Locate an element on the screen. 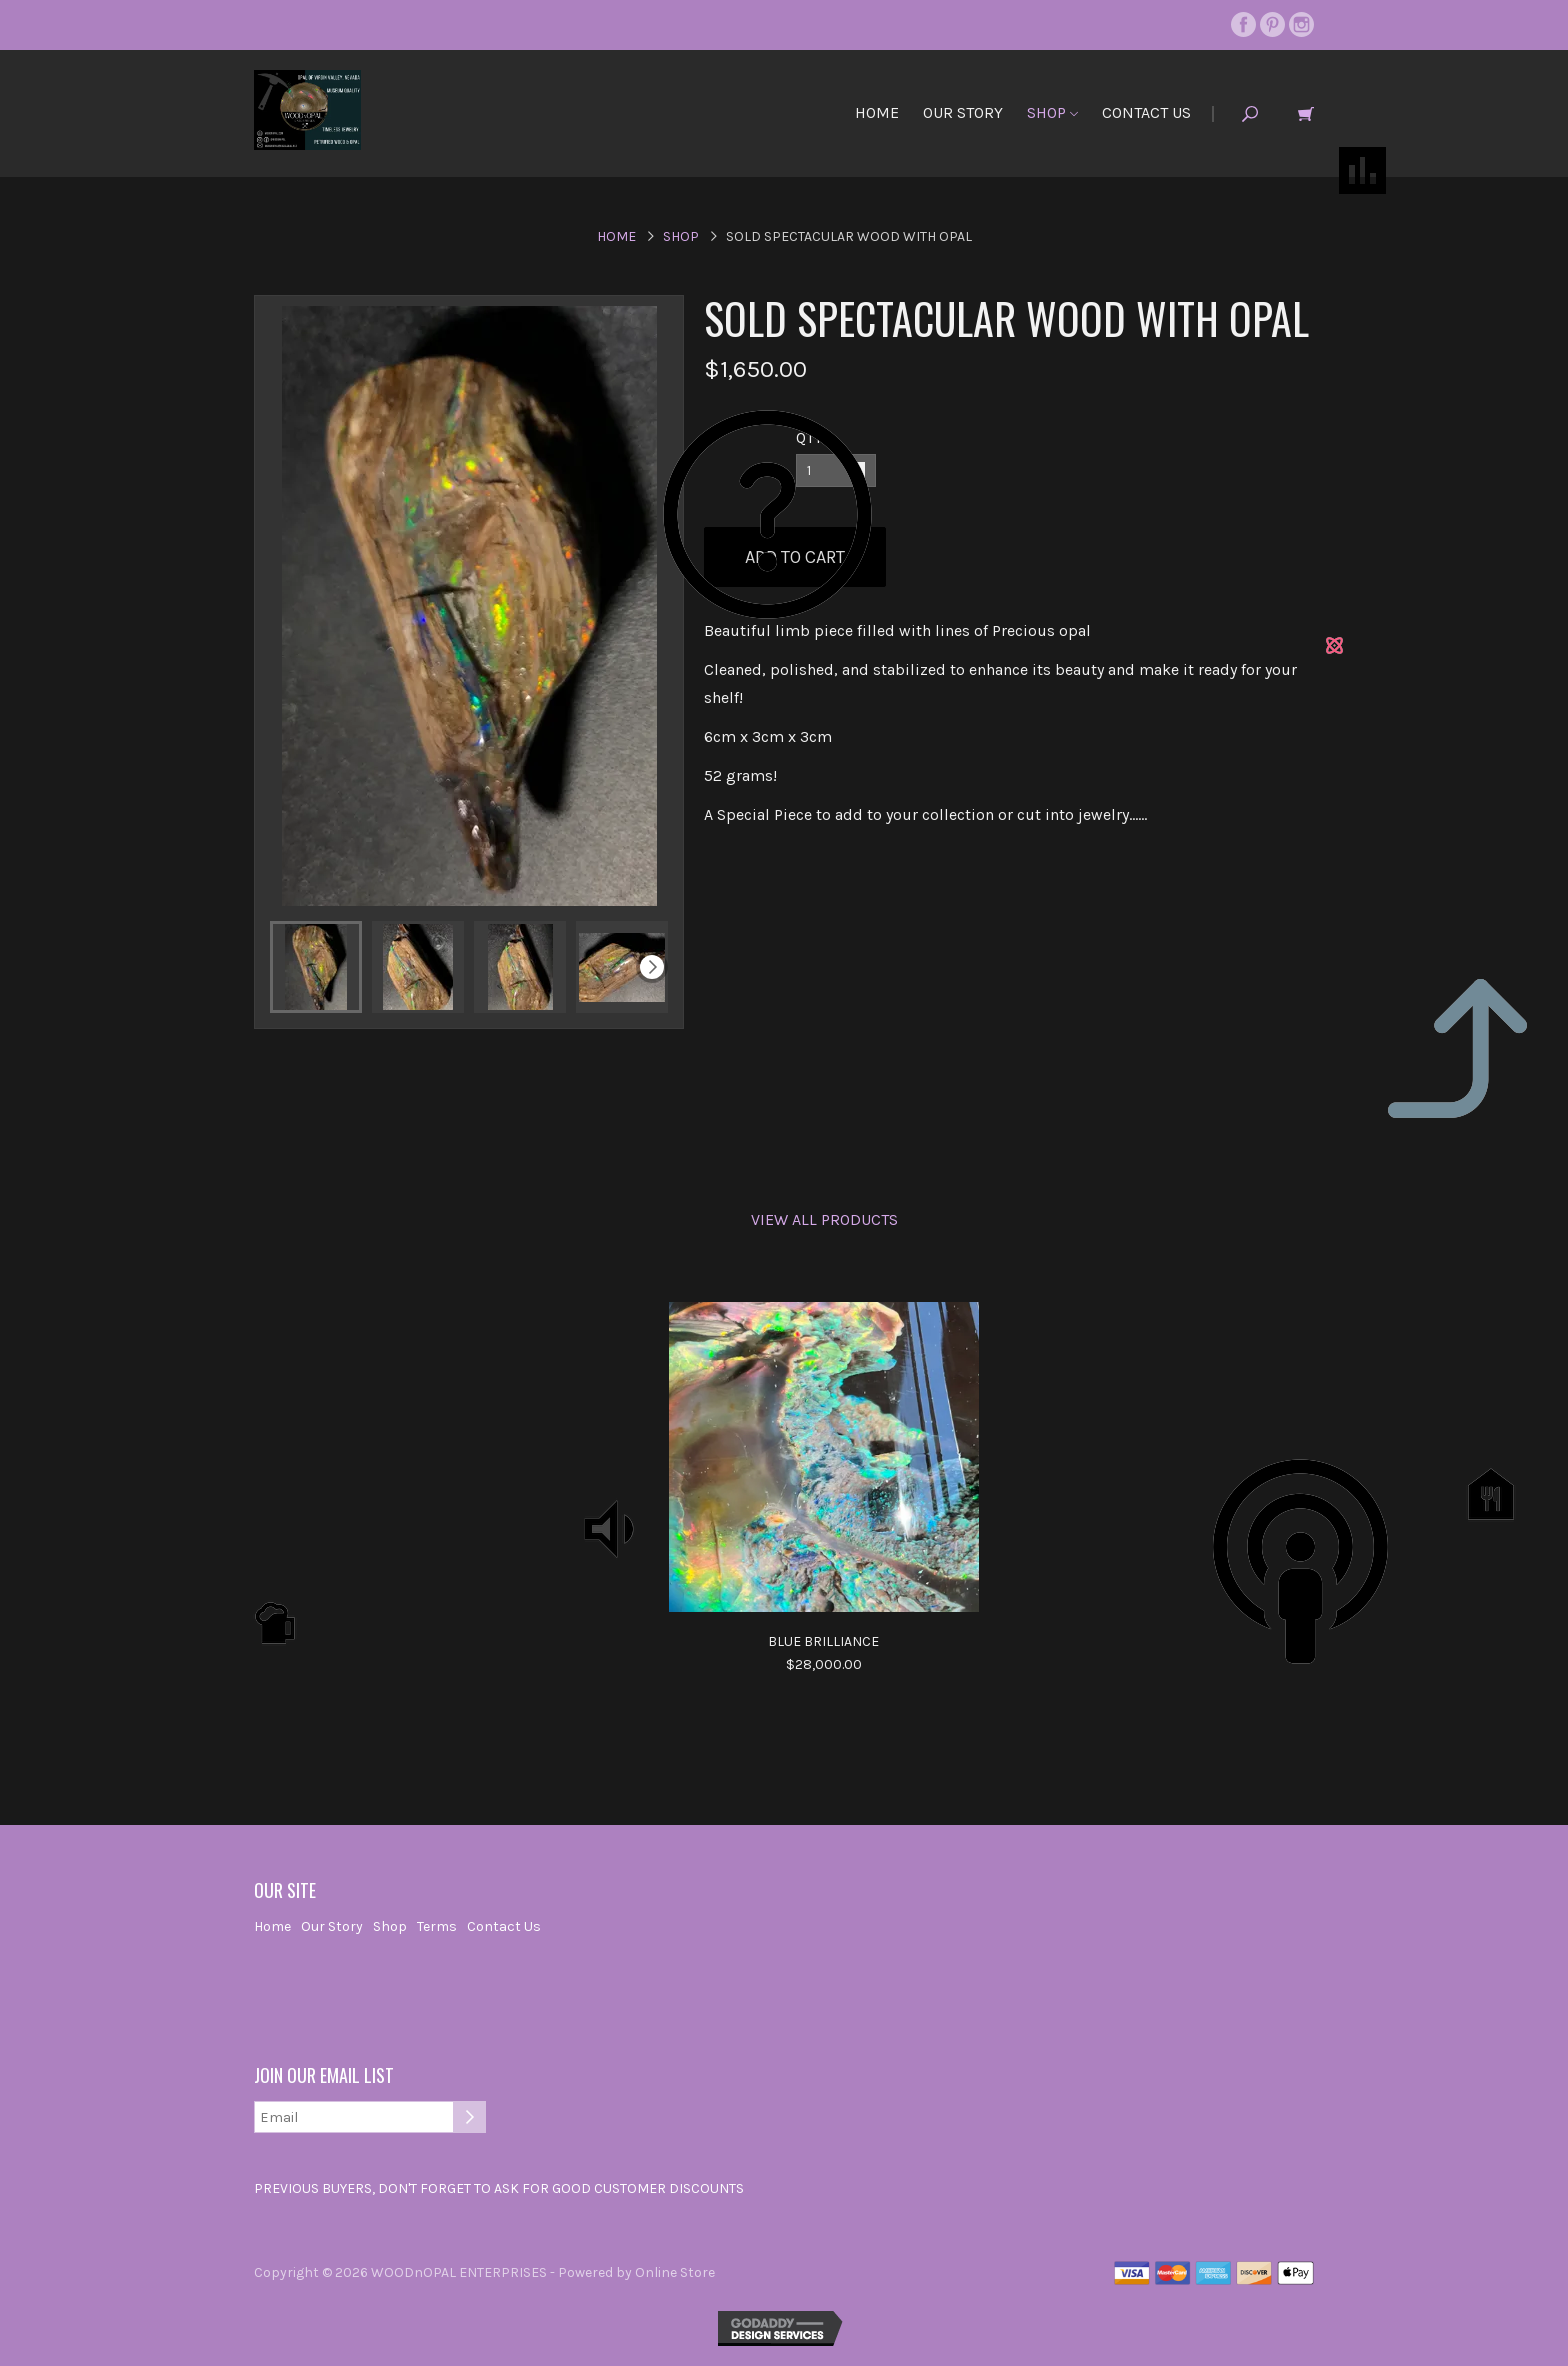 Image resolution: width=1568 pixels, height=2366 pixels. view poll results is located at coordinates (1362, 170).